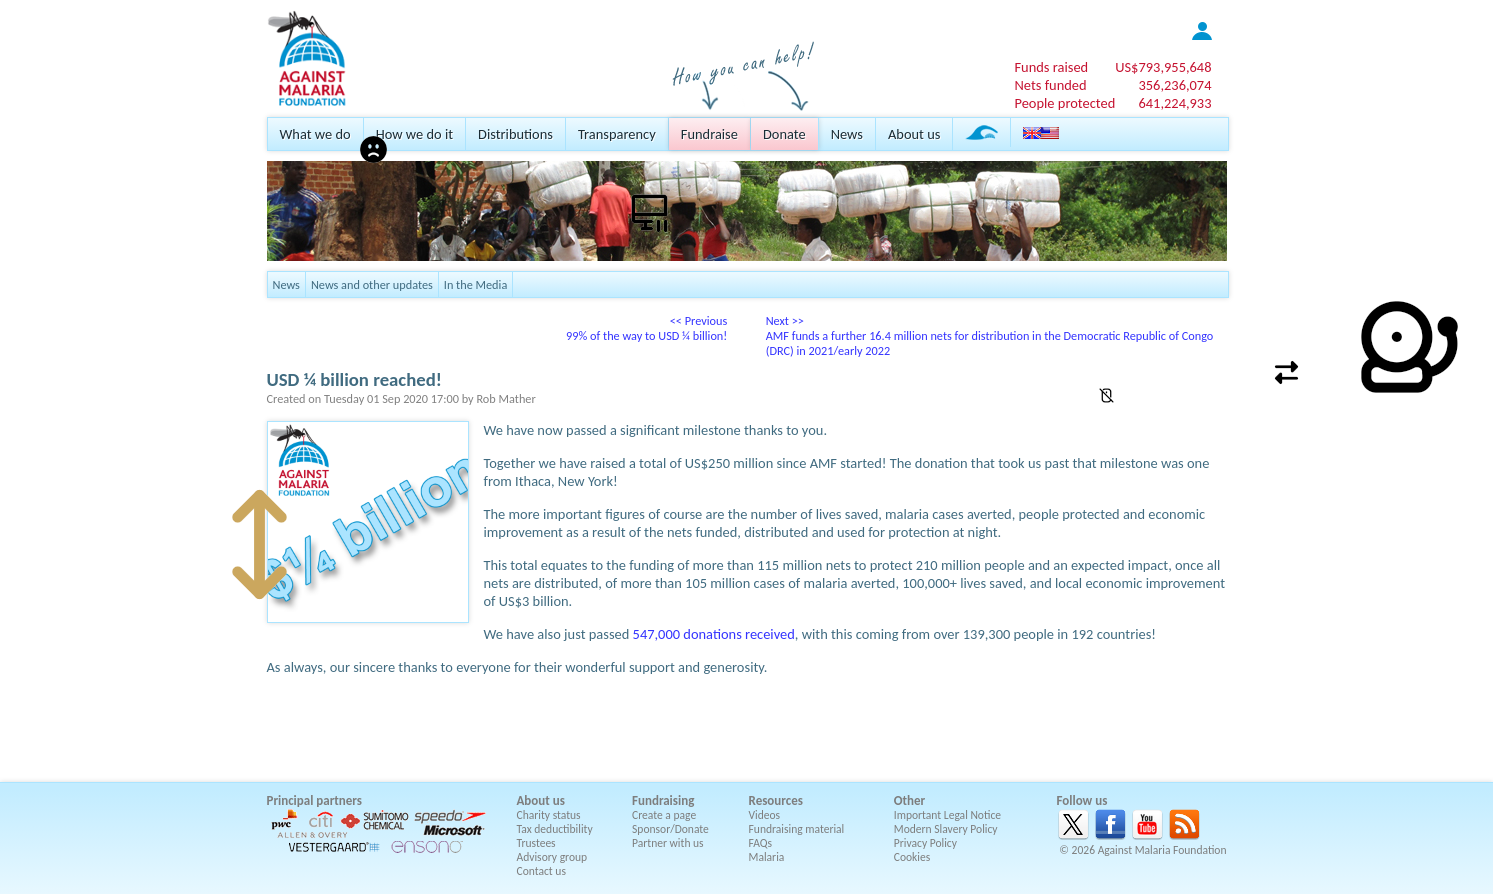  What do you see at coordinates (1286, 372) in the screenshot?
I see `swap or exchange items` at bounding box center [1286, 372].